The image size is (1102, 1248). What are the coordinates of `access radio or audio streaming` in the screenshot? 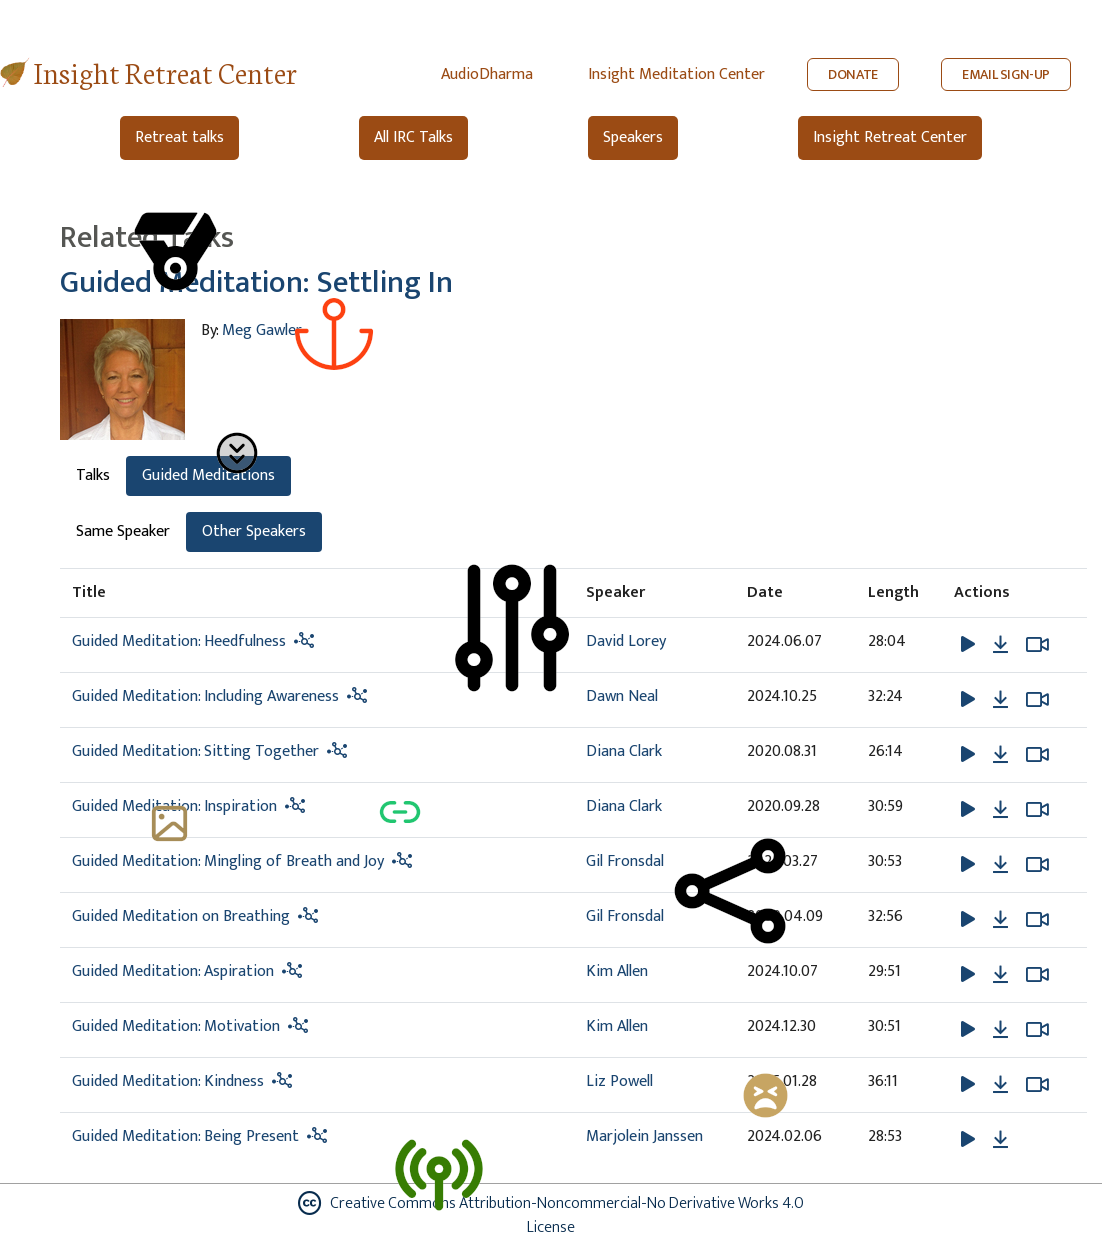 It's located at (439, 1173).